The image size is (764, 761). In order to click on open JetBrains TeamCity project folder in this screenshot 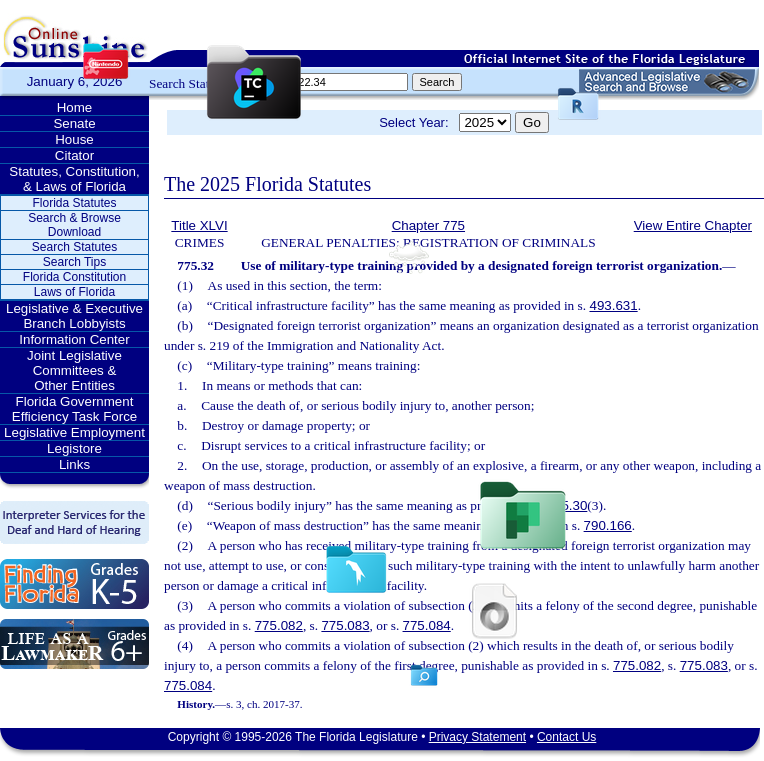, I will do `click(253, 84)`.